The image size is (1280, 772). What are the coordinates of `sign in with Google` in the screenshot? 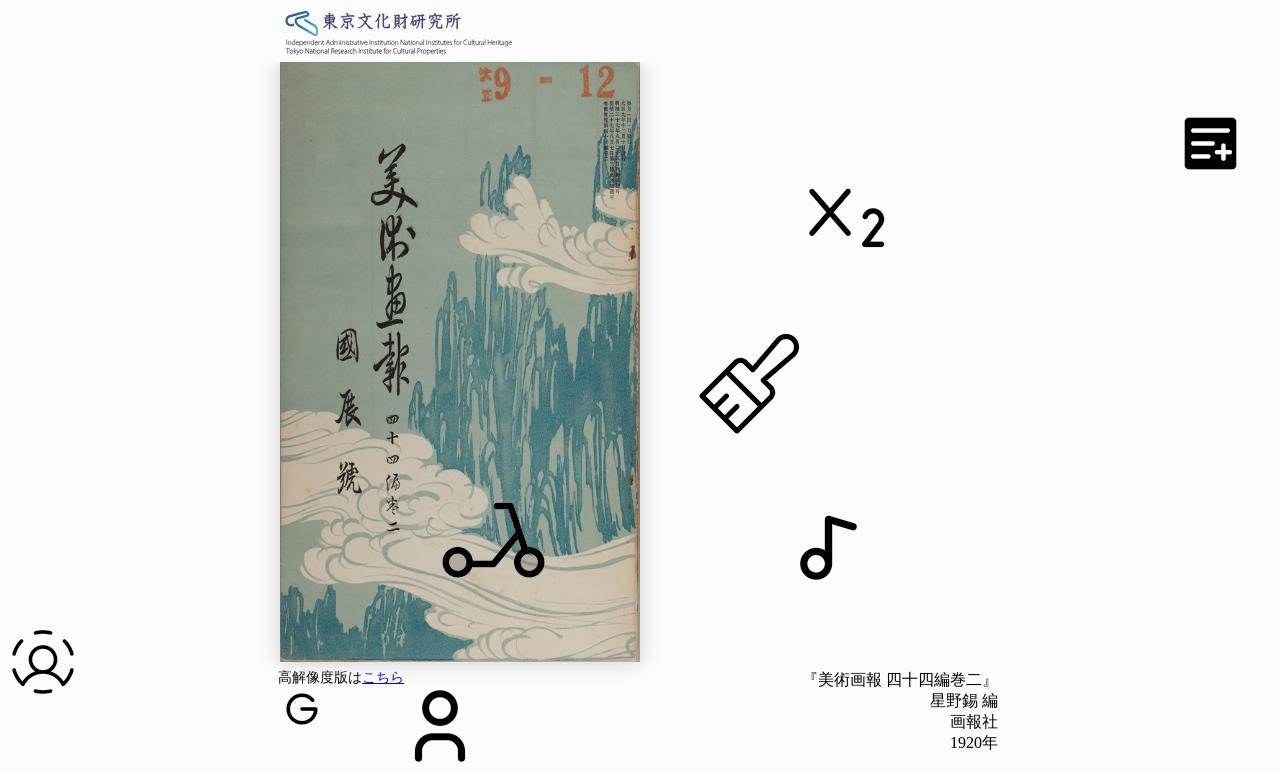 It's located at (302, 709).